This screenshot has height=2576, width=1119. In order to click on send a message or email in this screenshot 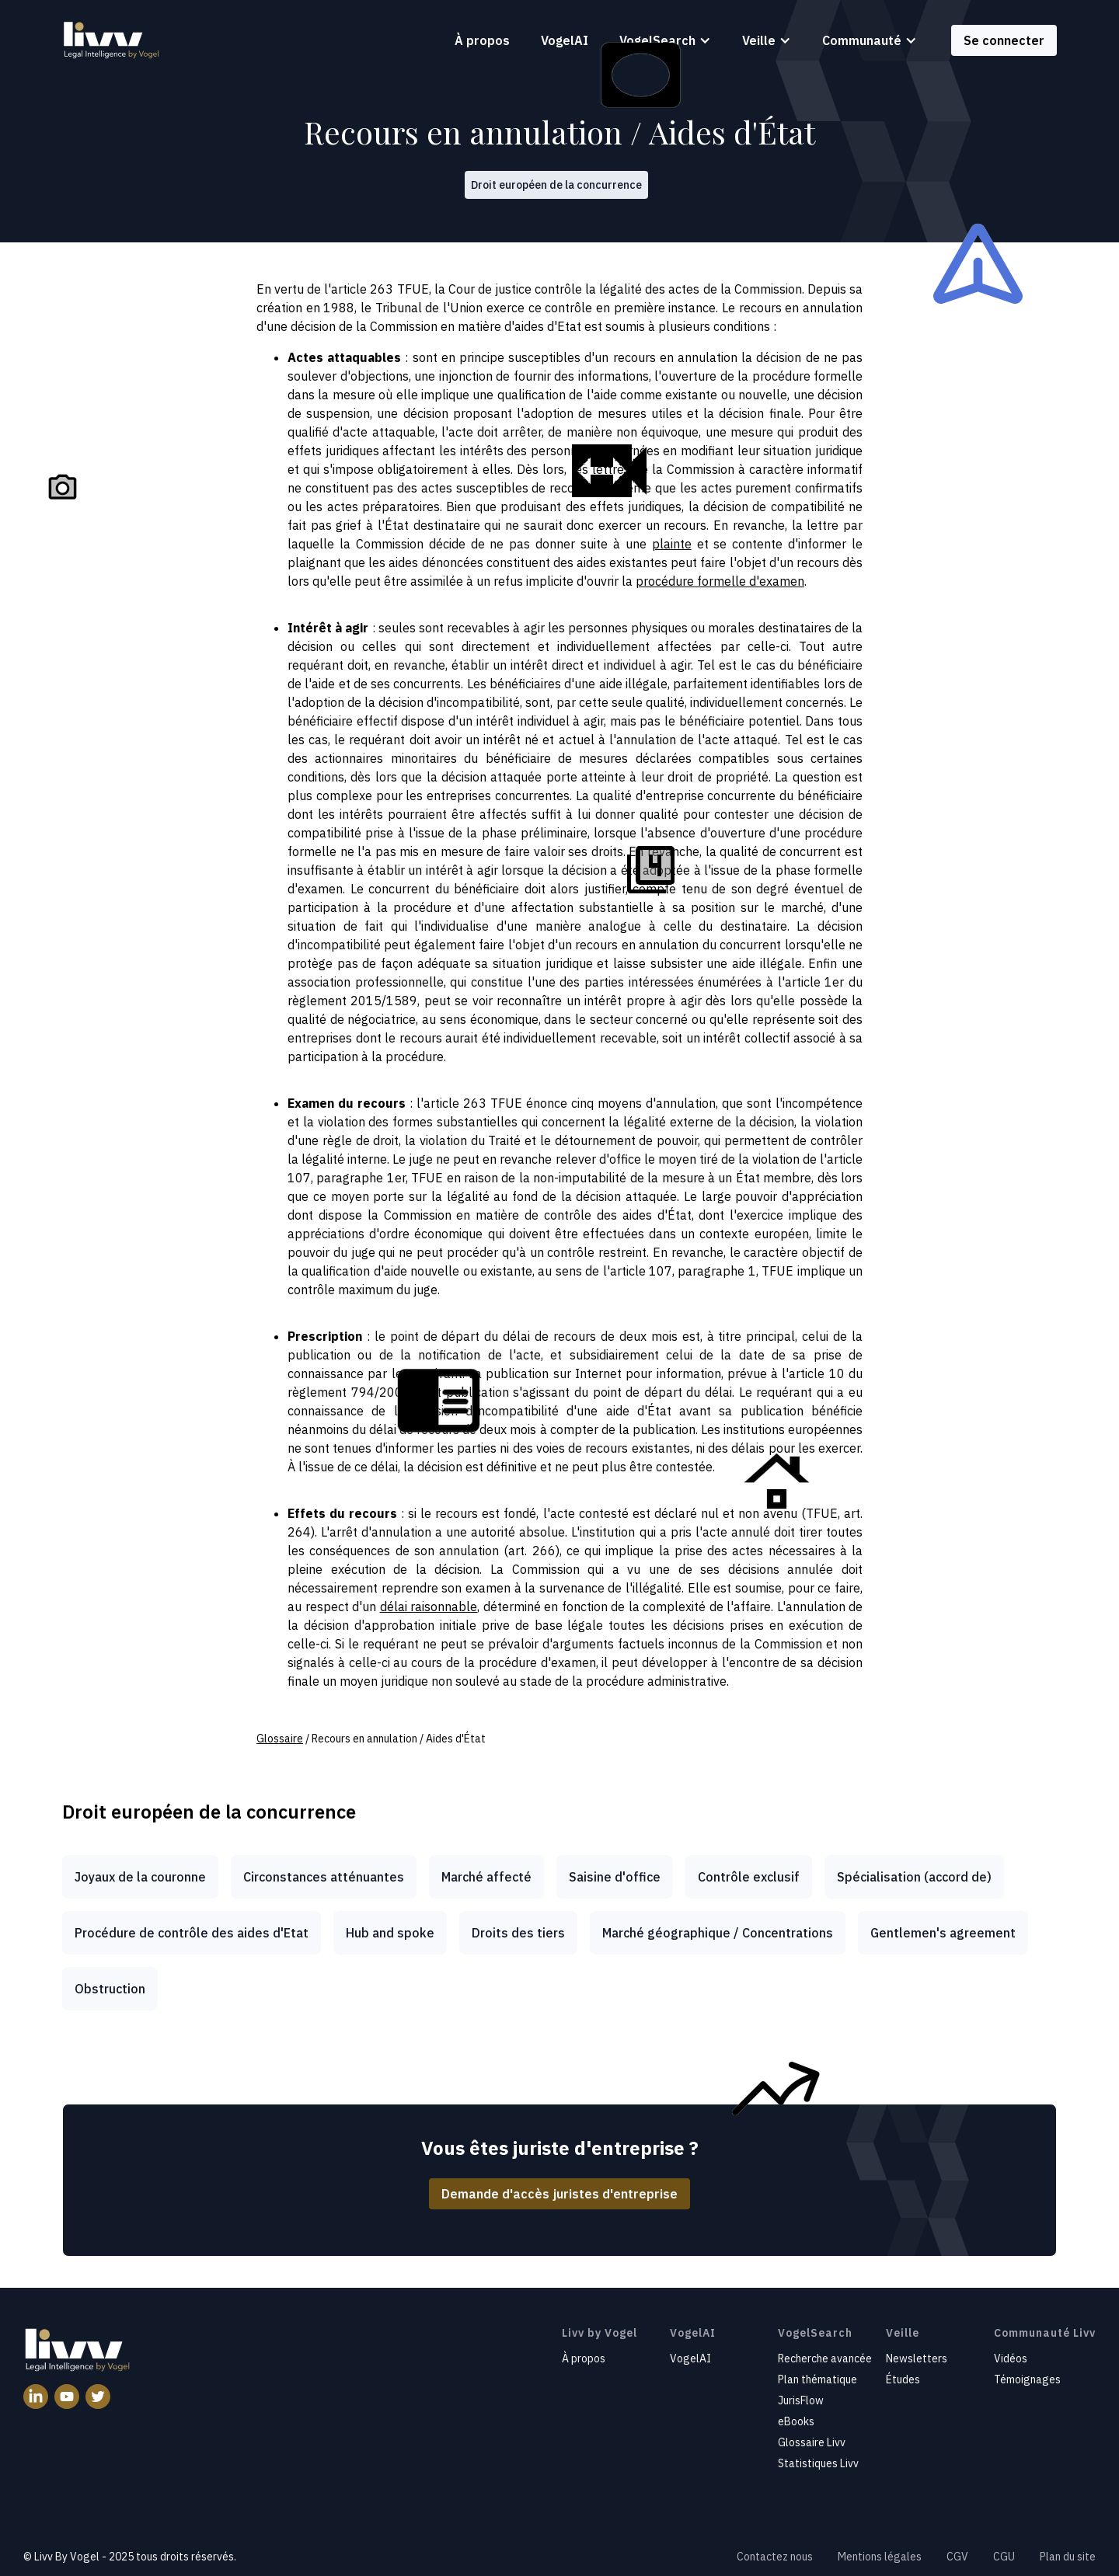, I will do `click(978, 265)`.